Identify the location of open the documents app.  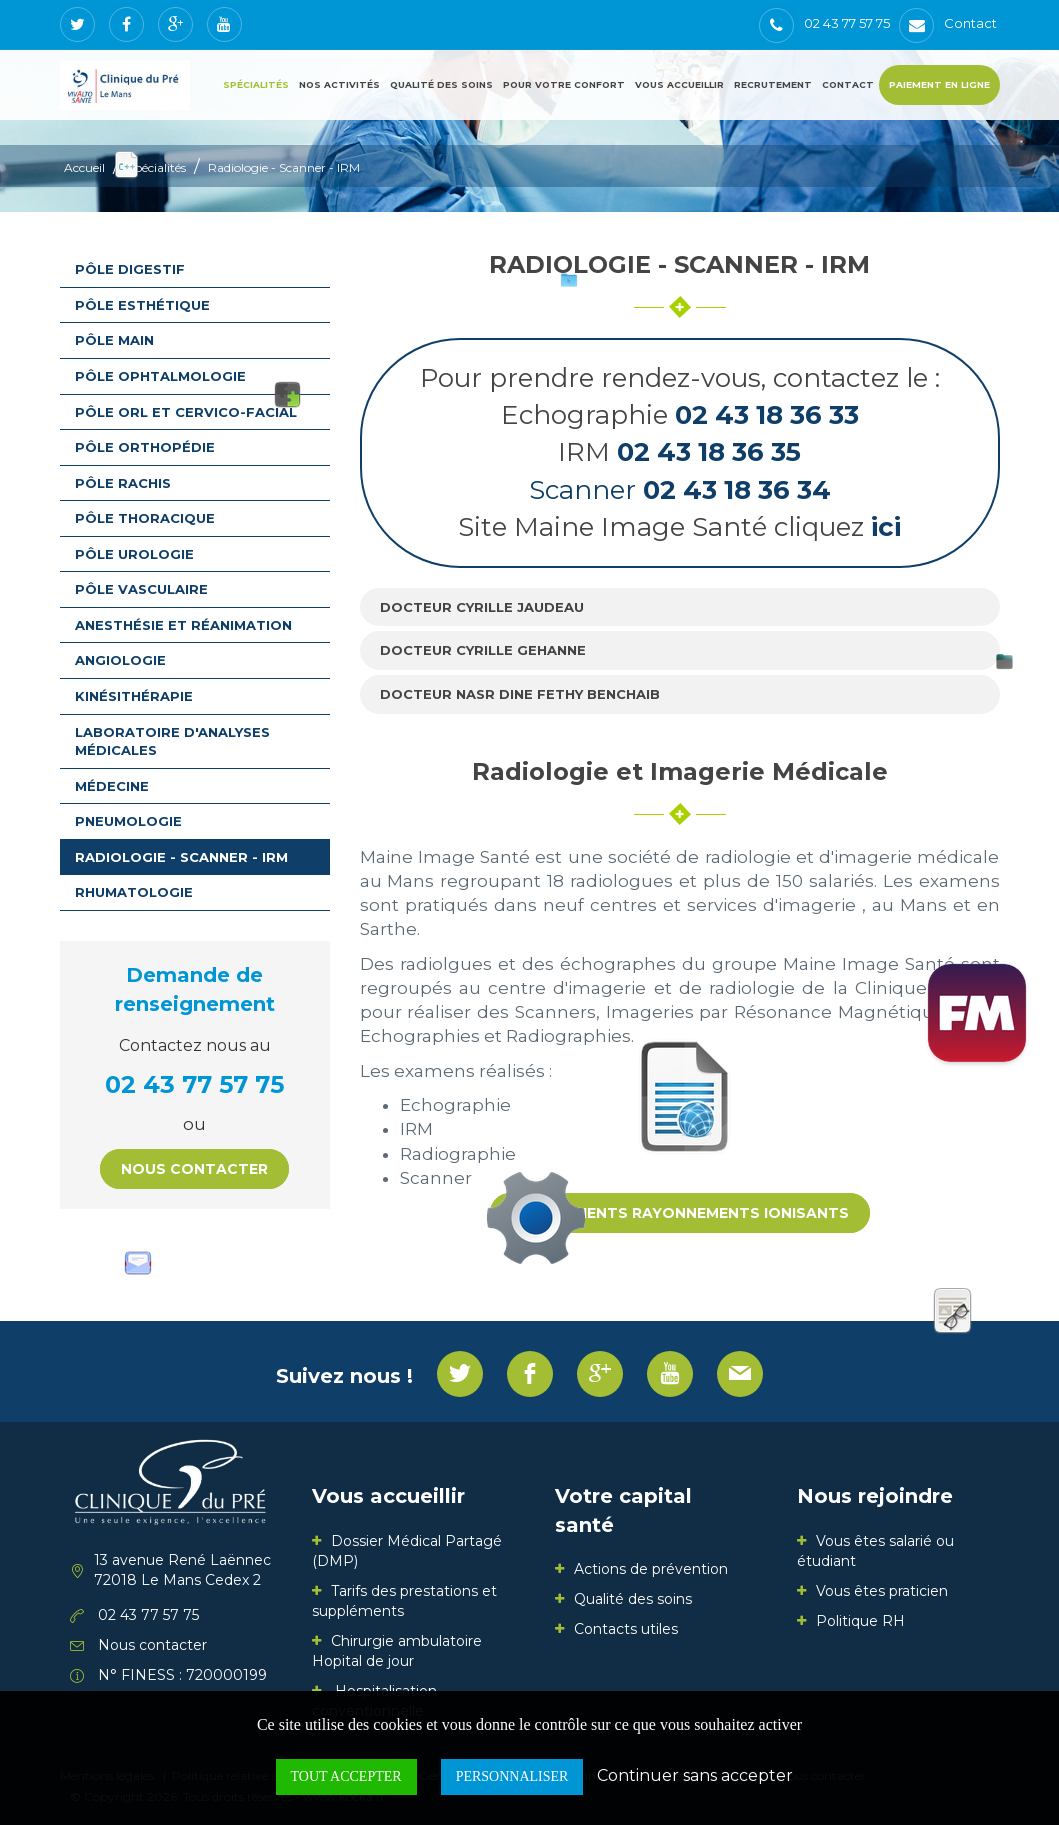
(952, 1310).